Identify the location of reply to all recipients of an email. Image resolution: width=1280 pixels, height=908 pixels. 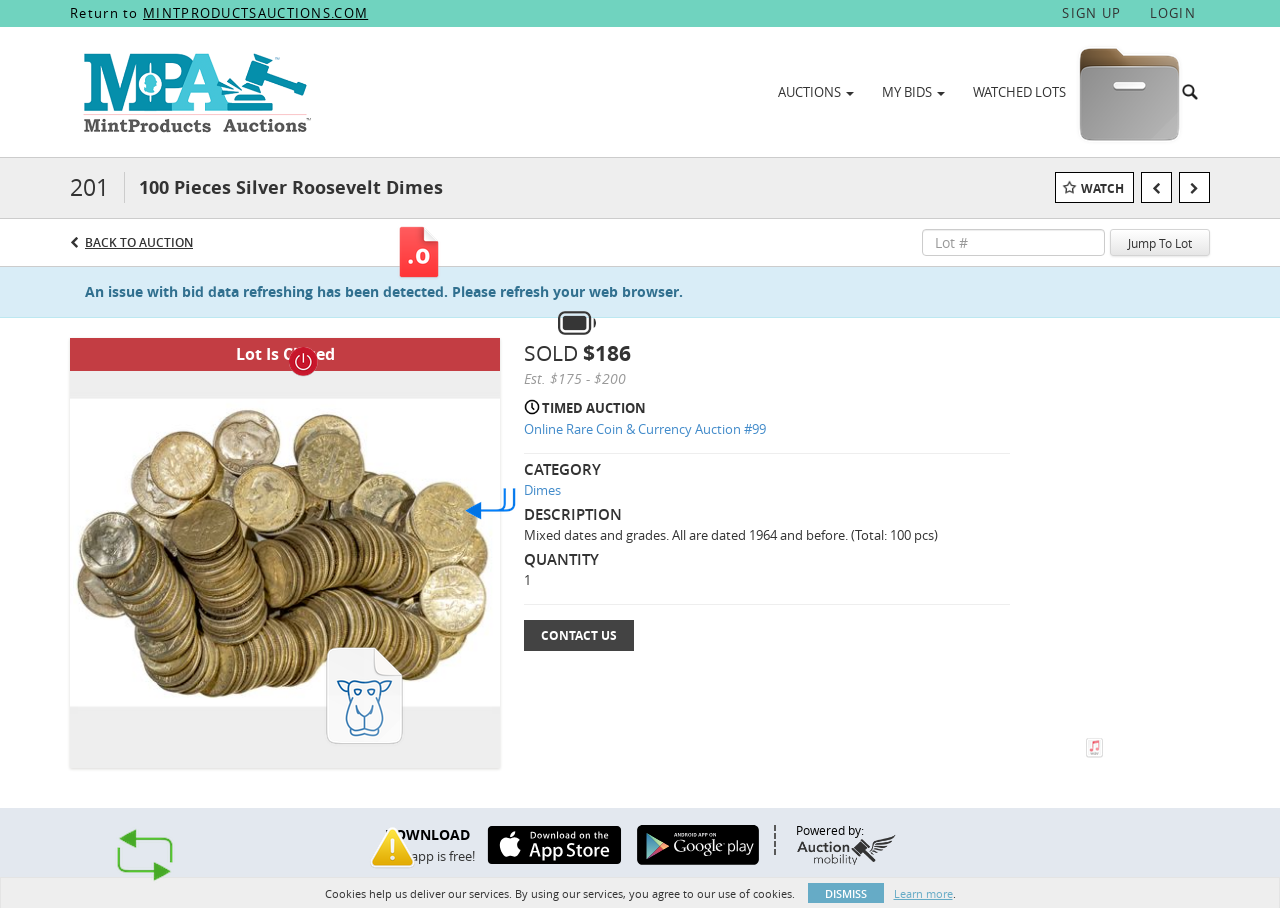
(489, 503).